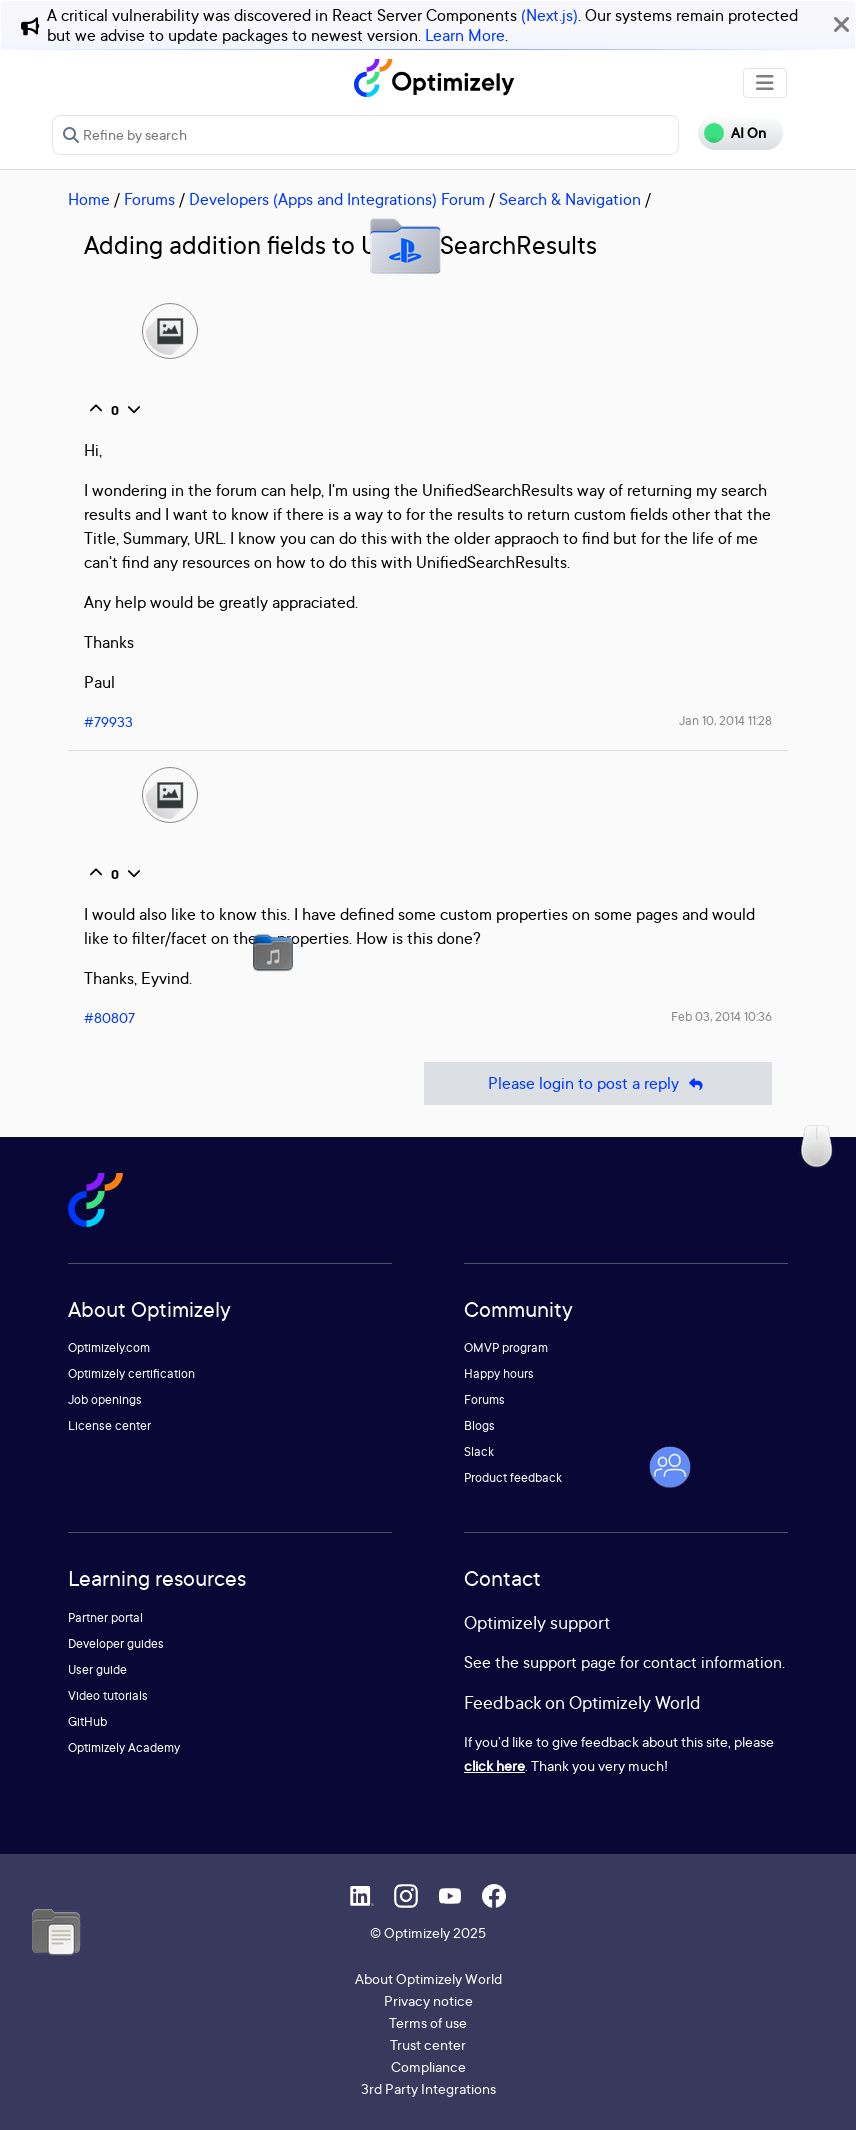 The width and height of the screenshot is (856, 2130). Describe the element at coordinates (273, 952) in the screenshot. I see `open your music folder` at that location.